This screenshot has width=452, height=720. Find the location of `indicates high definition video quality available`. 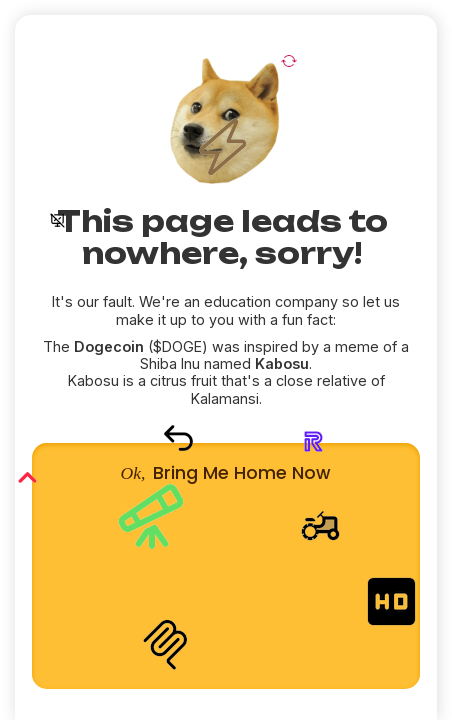

indicates high definition video quality available is located at coordinates (391, 601).